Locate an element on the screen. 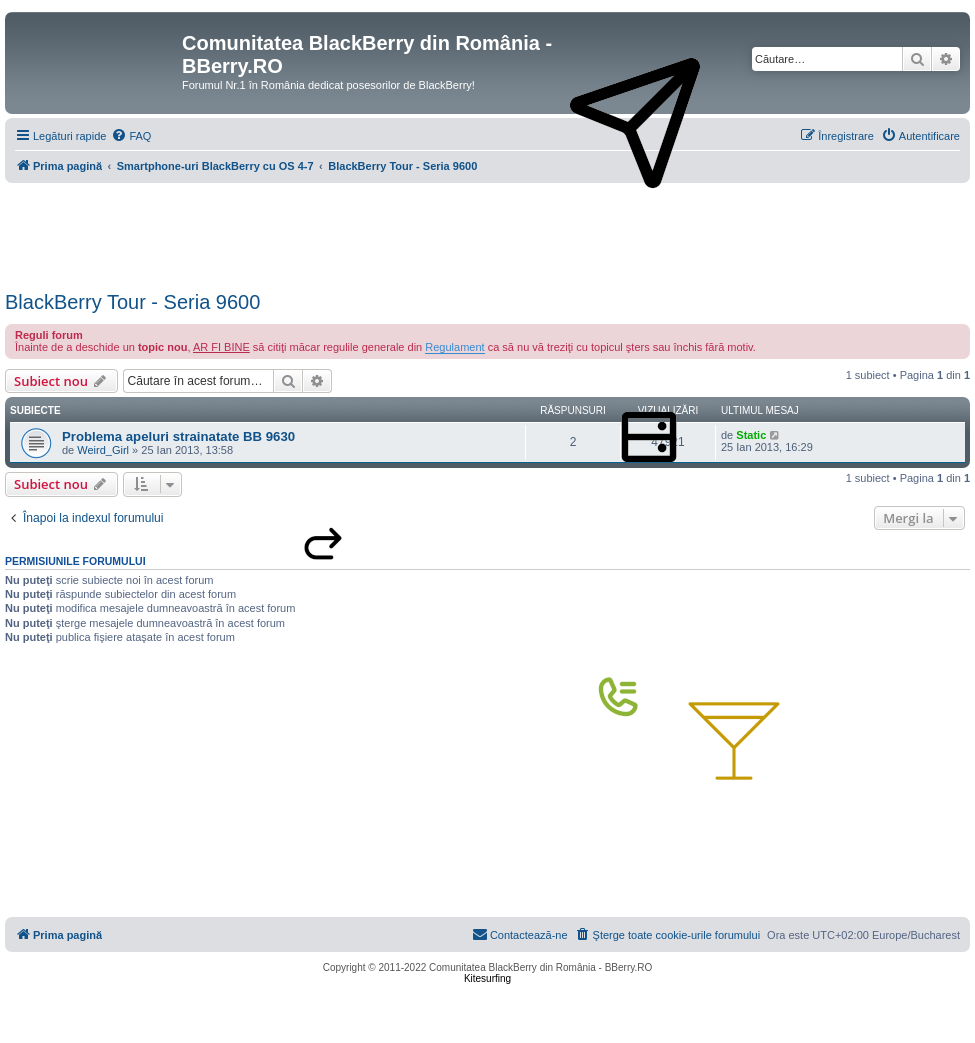 This screenshot has height=1043, width=975. send a message is located at coordinates (635, 123).